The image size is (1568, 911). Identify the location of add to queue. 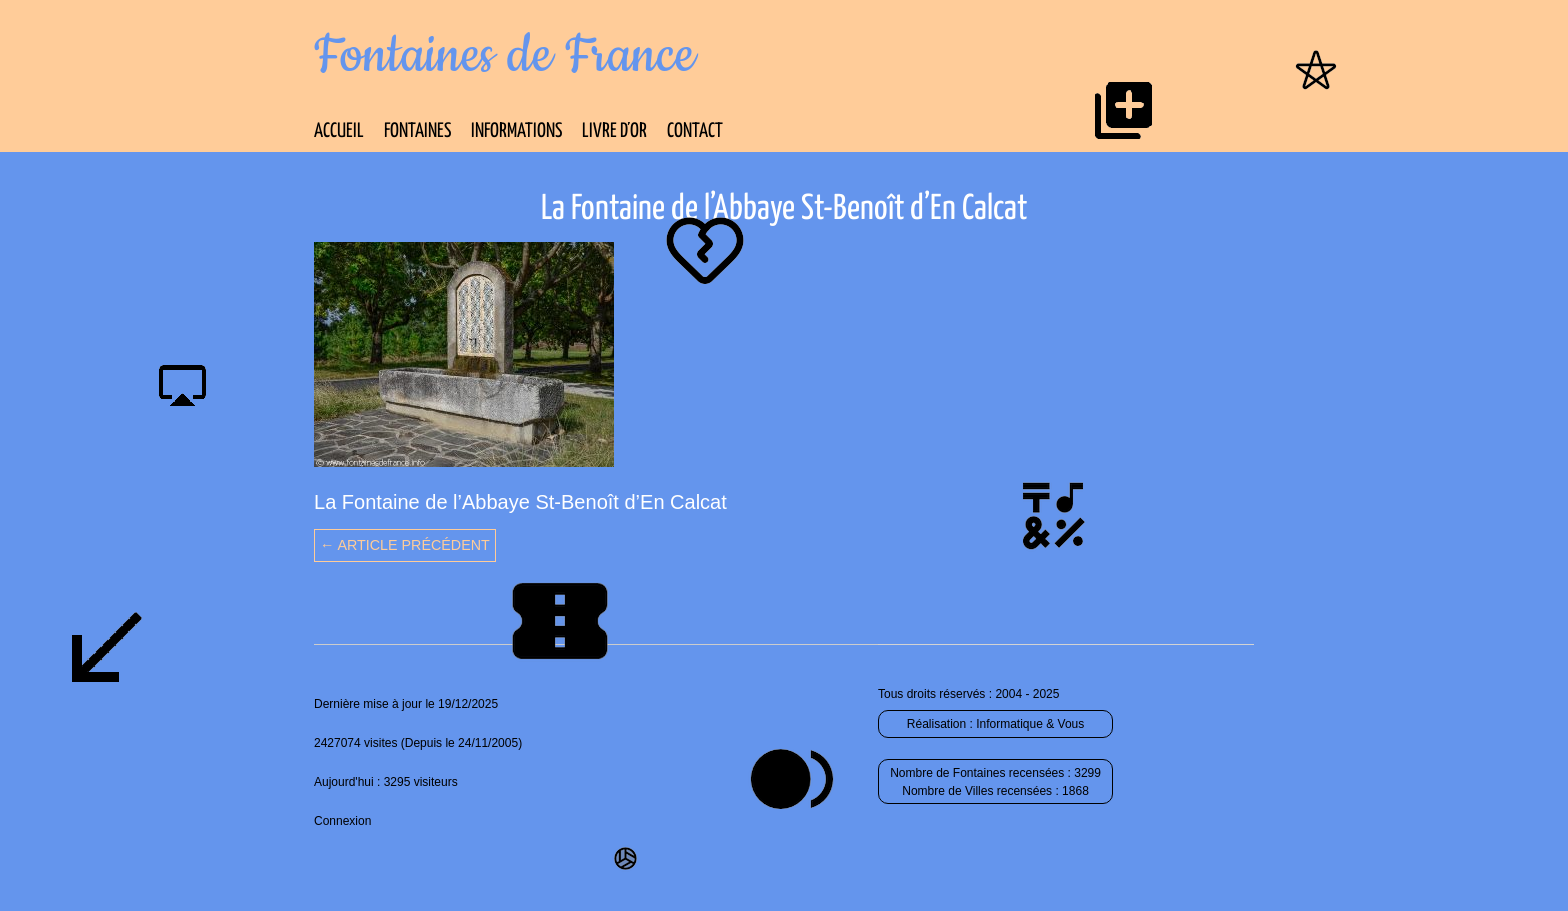
(1123, 110).